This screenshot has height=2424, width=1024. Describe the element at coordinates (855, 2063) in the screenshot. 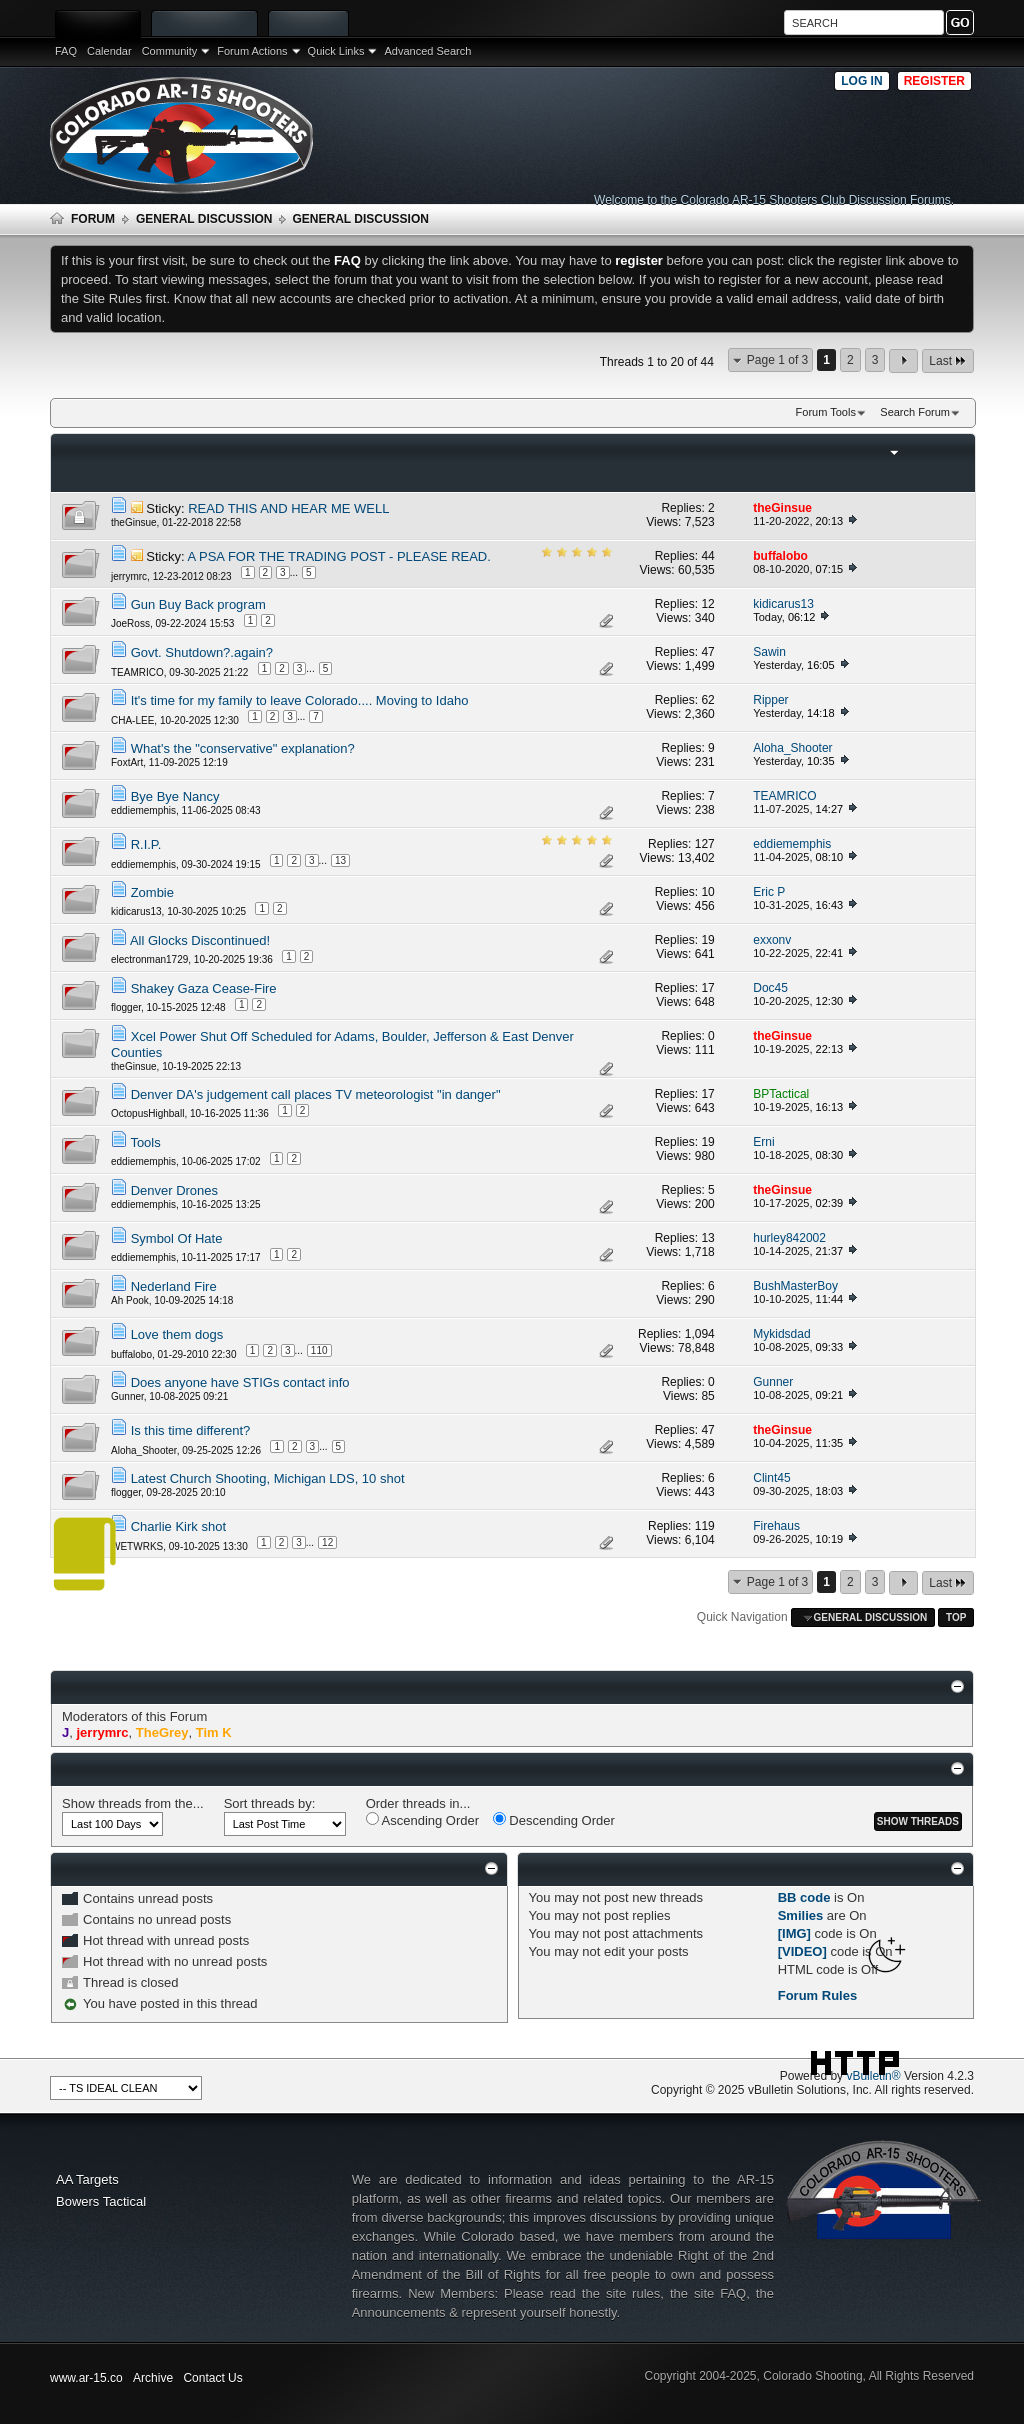

I see `indicates a web link or URL` at that location.